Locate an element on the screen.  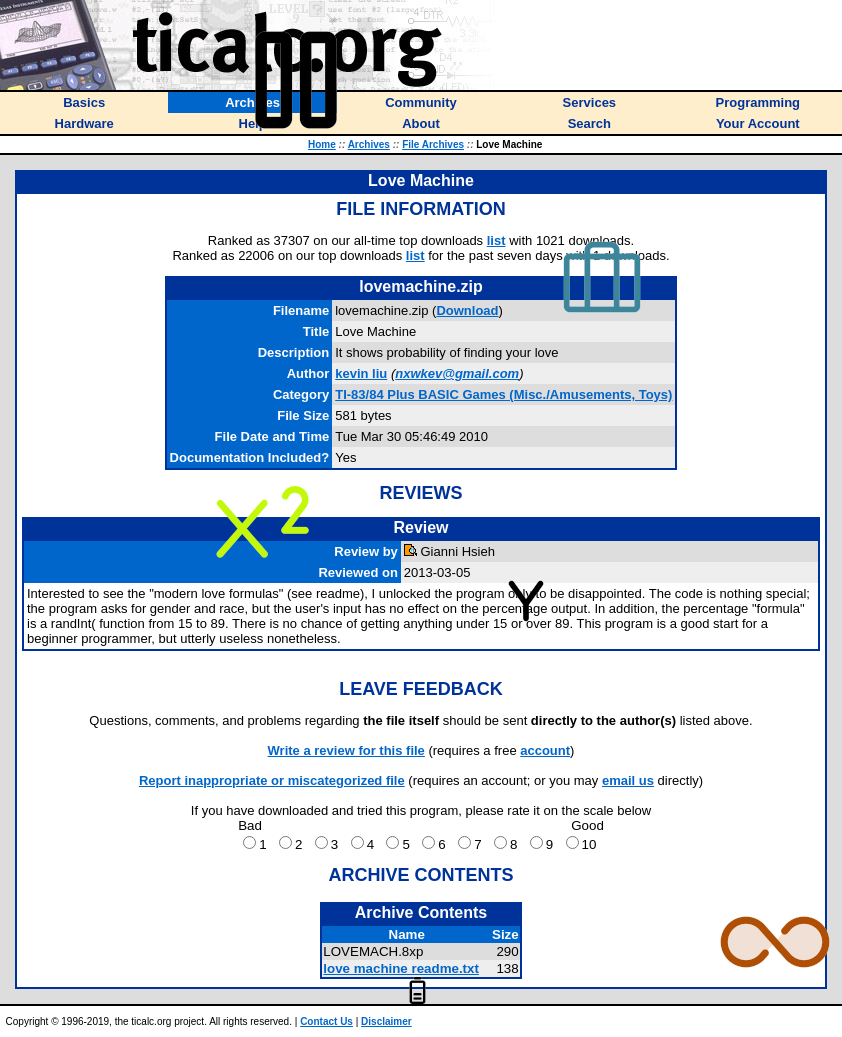
access travel or trip planning features is located at coordinates (602, 280).